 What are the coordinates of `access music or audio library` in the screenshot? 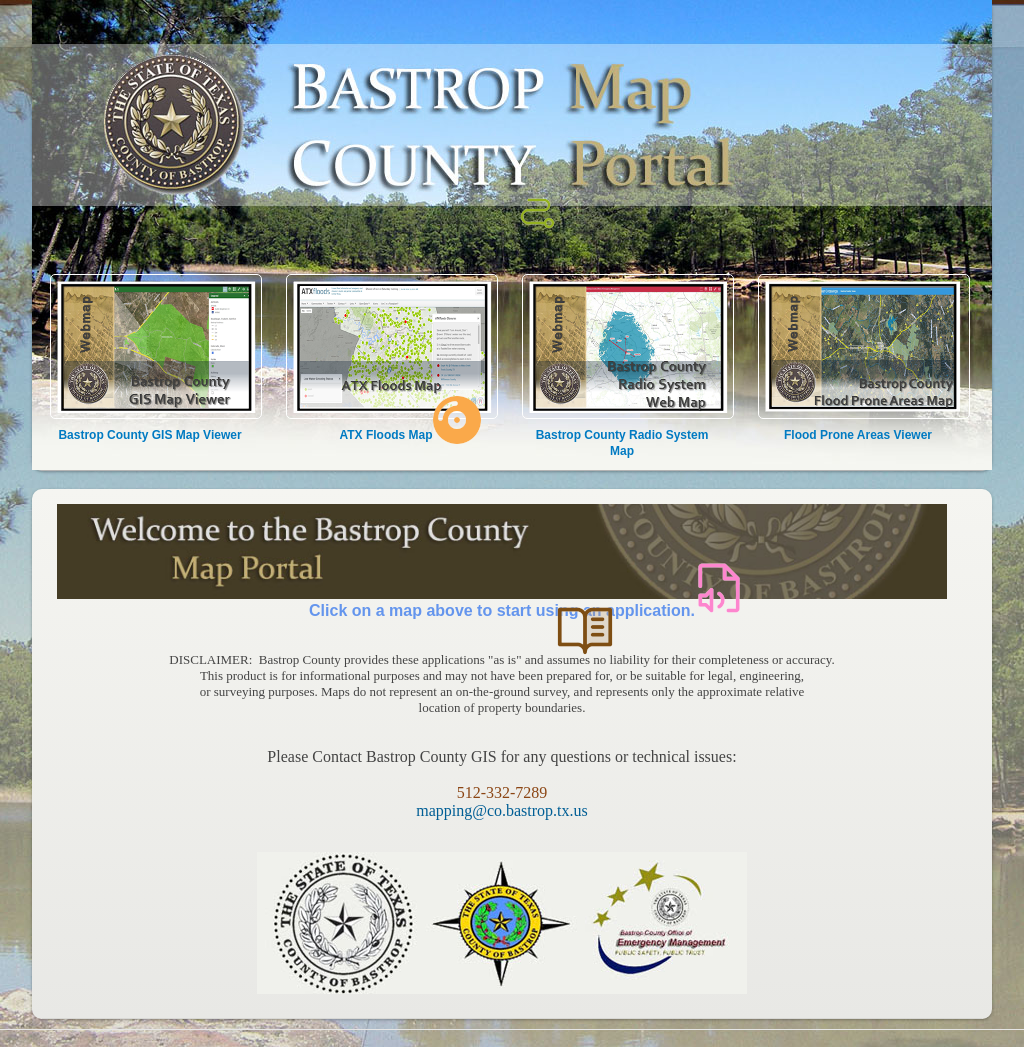 It's located at (457, 420).